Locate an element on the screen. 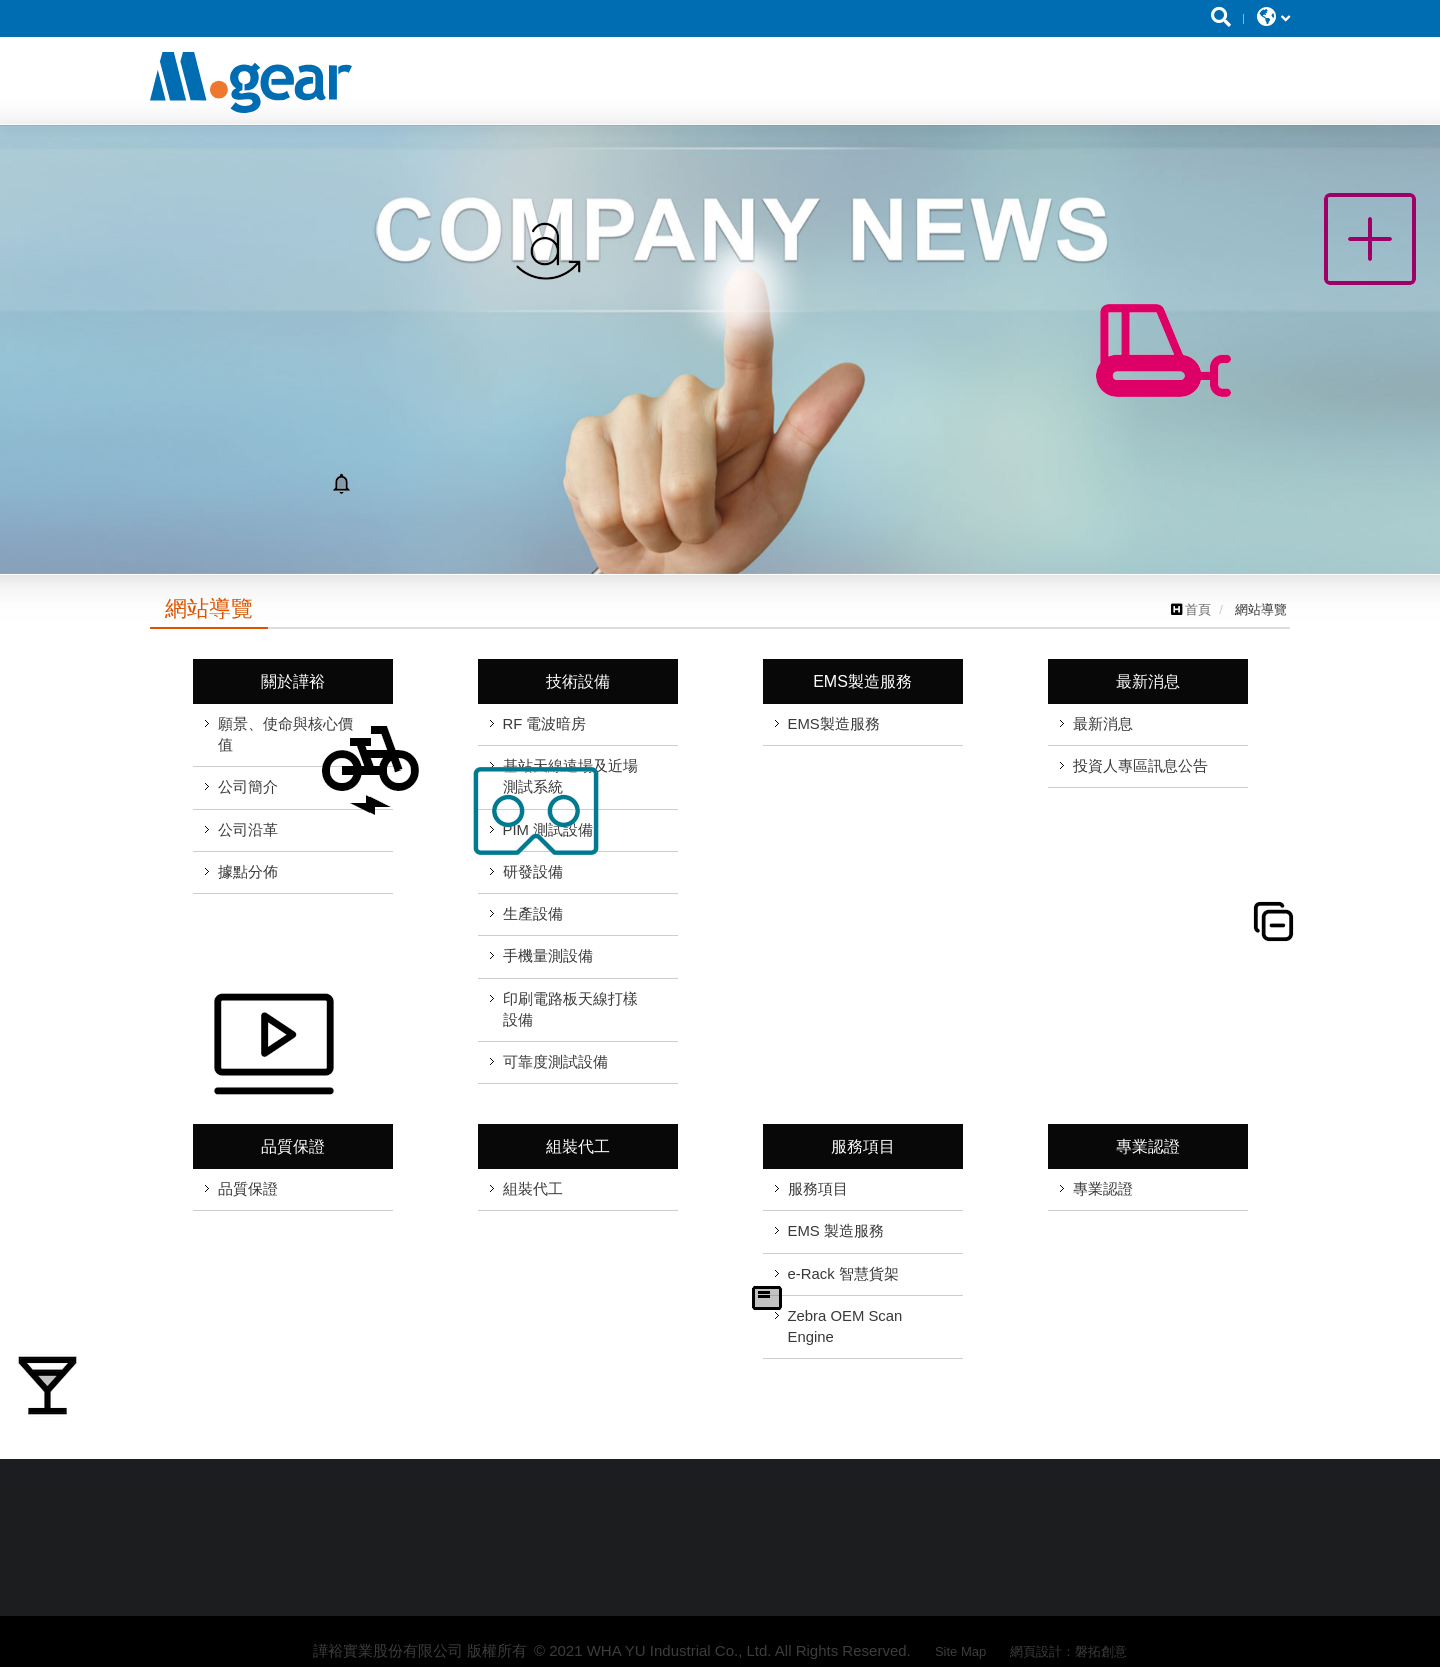 Image resolution: width=1440 pixels, height=1667 pixels. launch VR or virtual reality mode is located at coordinates (536, 811).